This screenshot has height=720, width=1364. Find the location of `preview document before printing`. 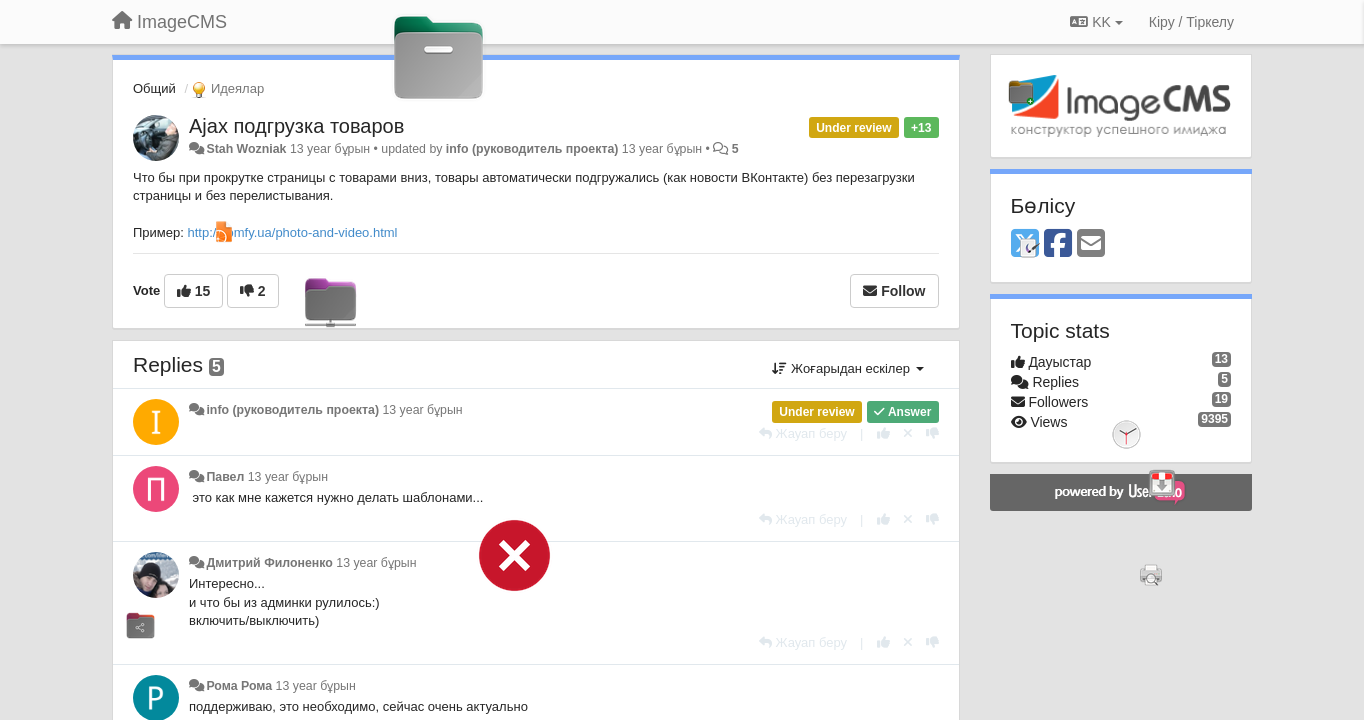

preview document before printing is located at coordinates (1151, 575).